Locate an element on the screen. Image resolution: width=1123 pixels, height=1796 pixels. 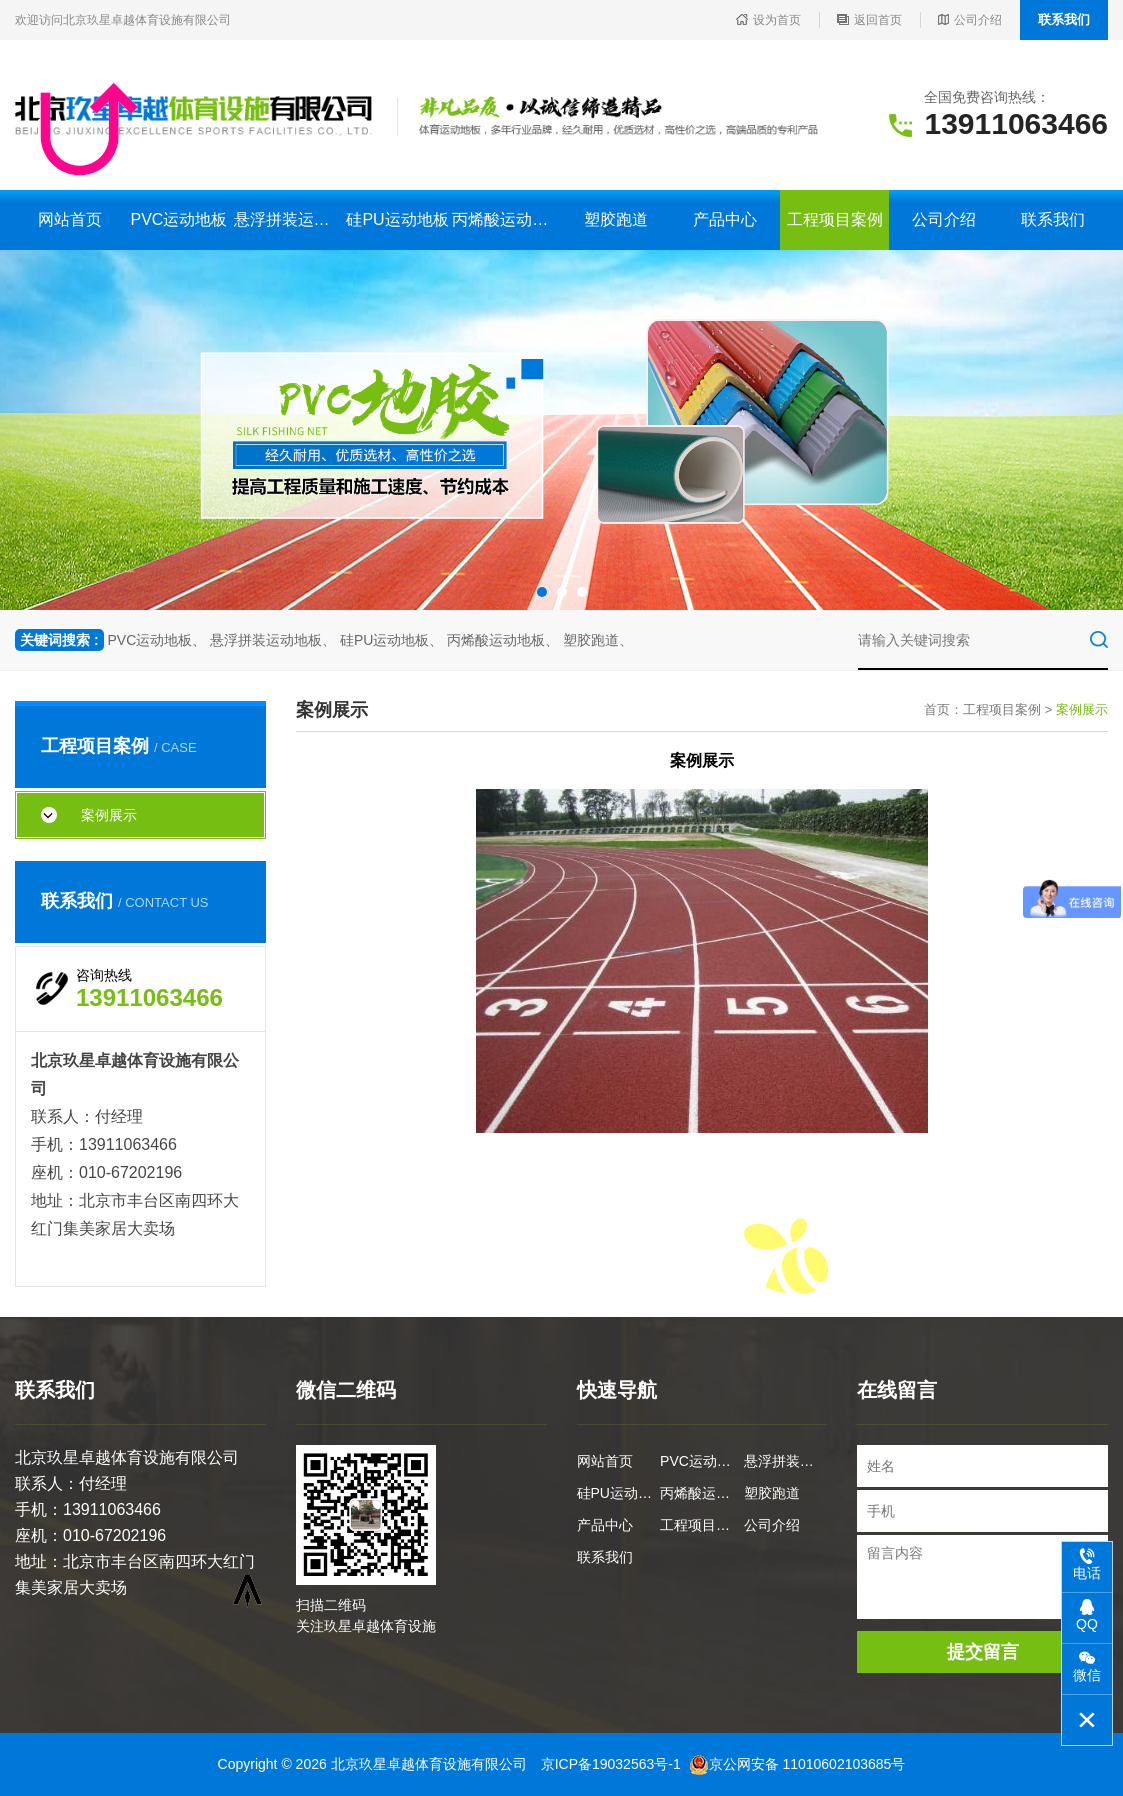
redo or repeat last action is located at coordinates (84, 131).